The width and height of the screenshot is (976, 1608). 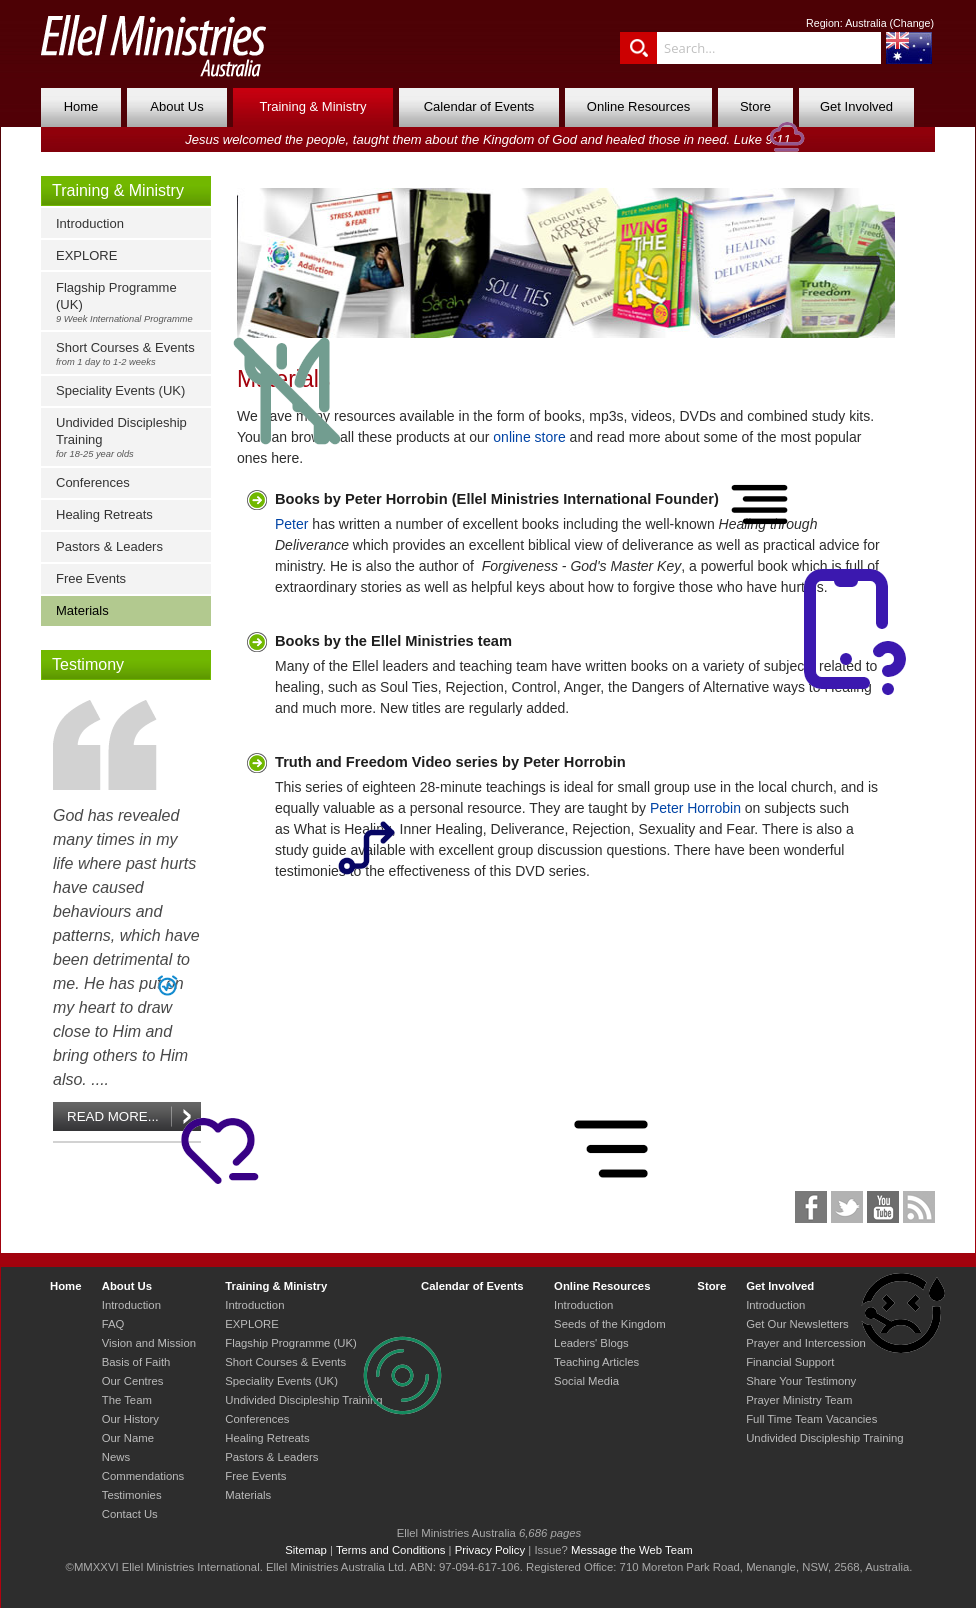 What do you see at coordinates (759, 504) in the screenshot?
I see `align text to the right` at bounding box center [759, 504].